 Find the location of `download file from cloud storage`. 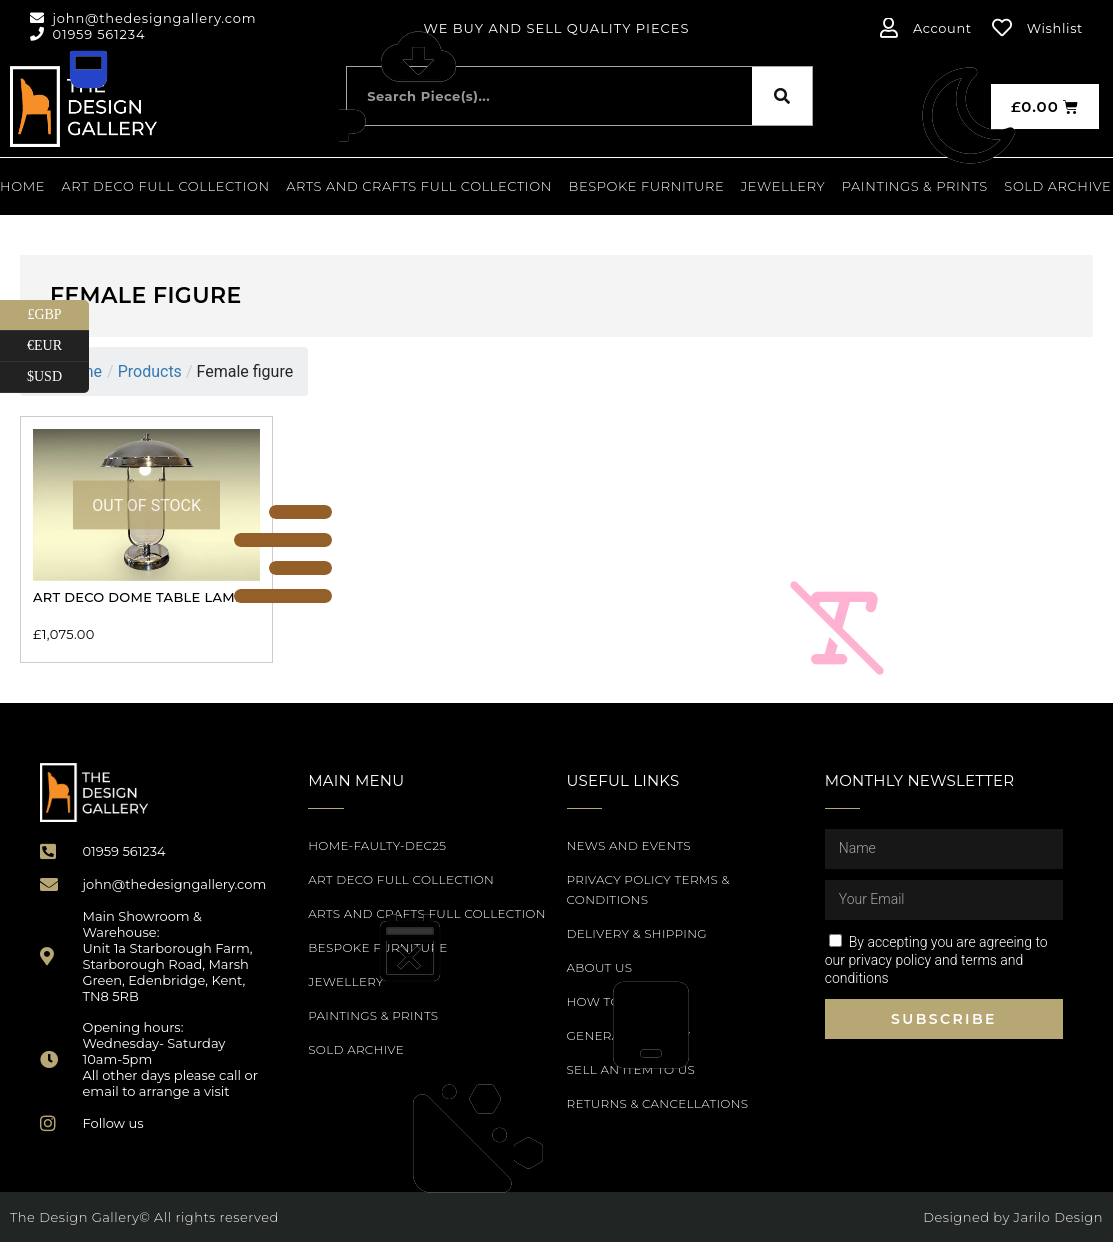

download file from cloud storage is located at coordinates (418, 56).